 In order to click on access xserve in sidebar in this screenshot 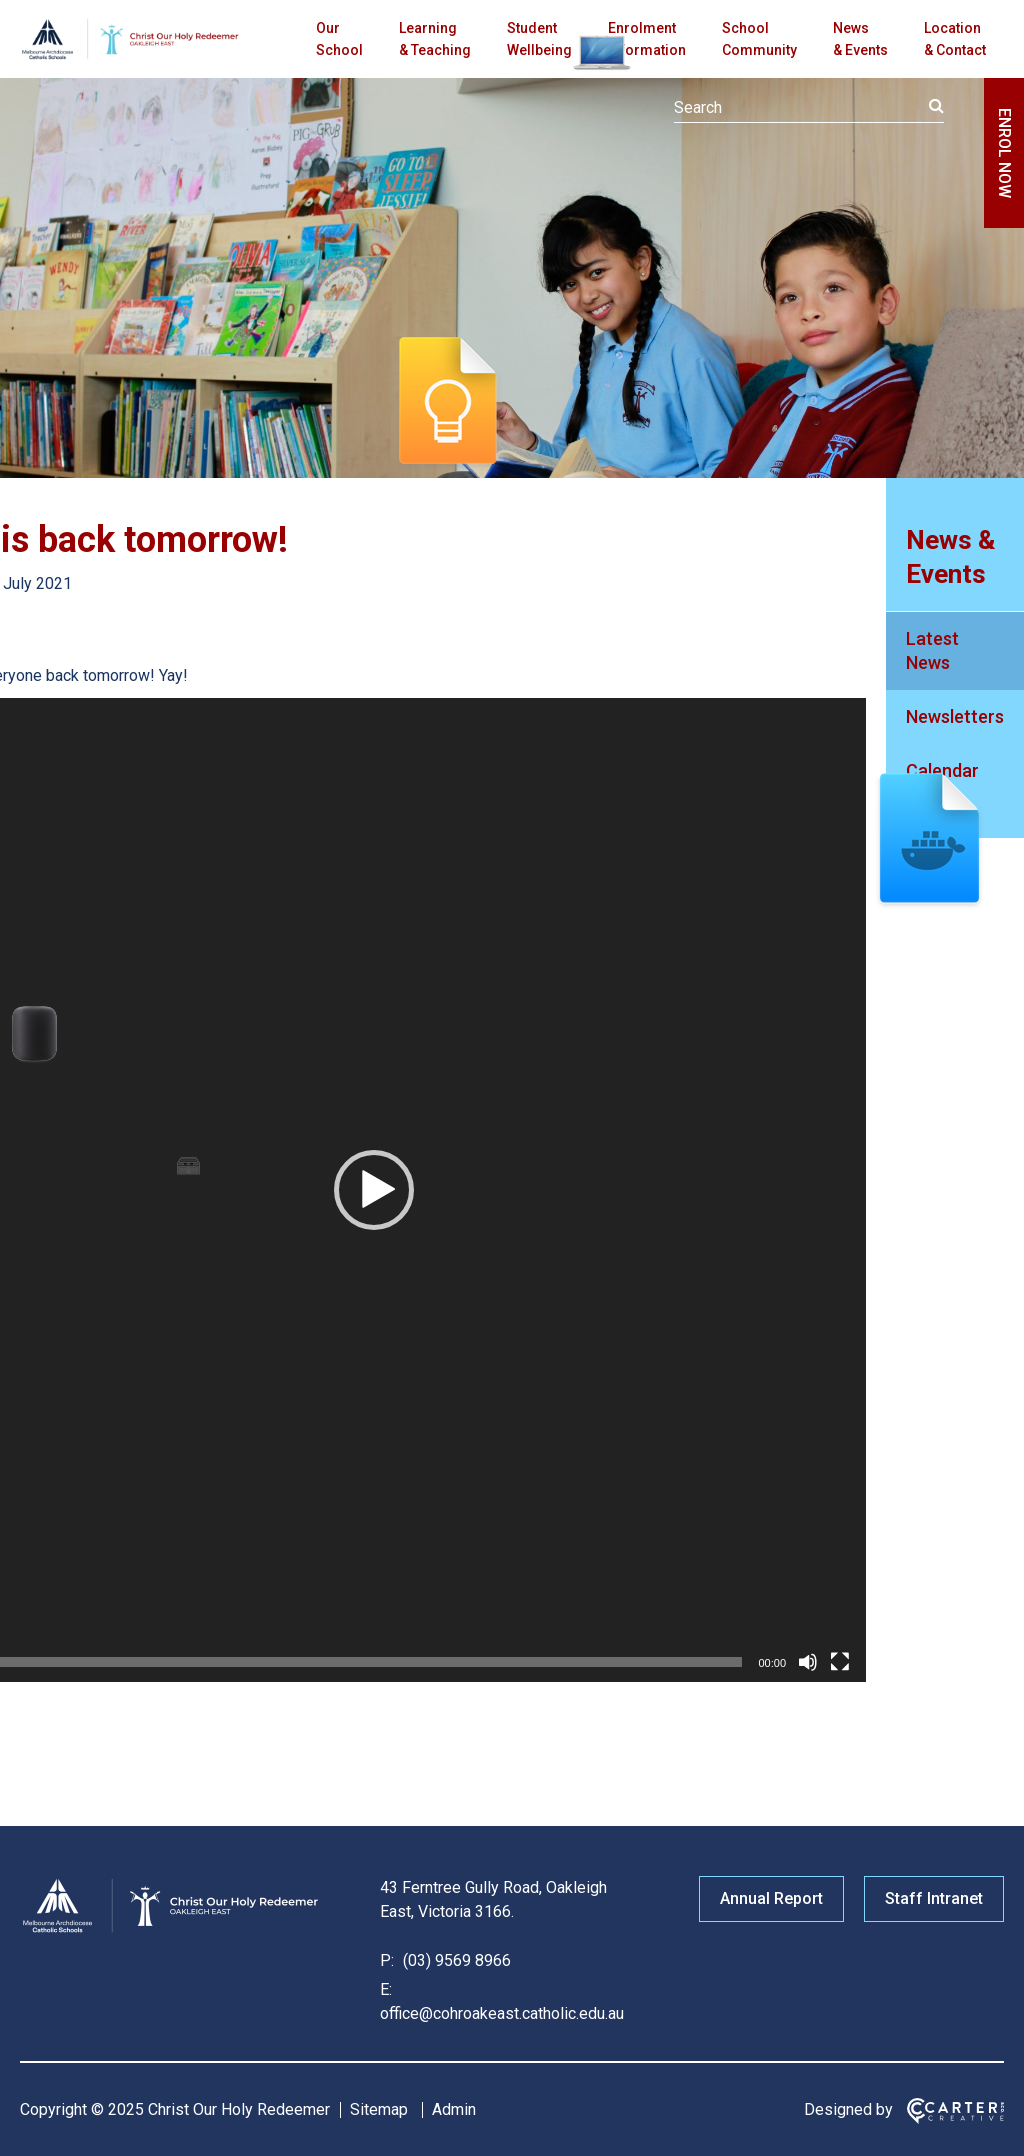, I will do `click(188, 1165)`.